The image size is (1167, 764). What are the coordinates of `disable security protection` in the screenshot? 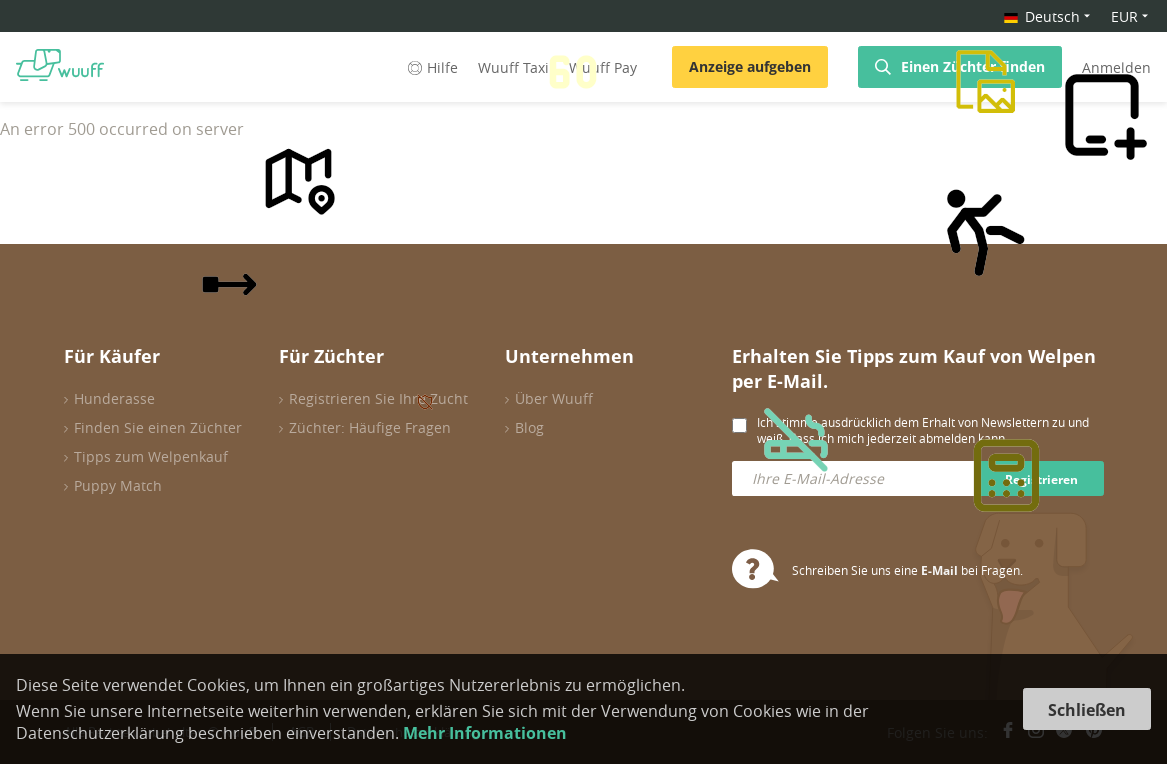 It's located at (425, 402).